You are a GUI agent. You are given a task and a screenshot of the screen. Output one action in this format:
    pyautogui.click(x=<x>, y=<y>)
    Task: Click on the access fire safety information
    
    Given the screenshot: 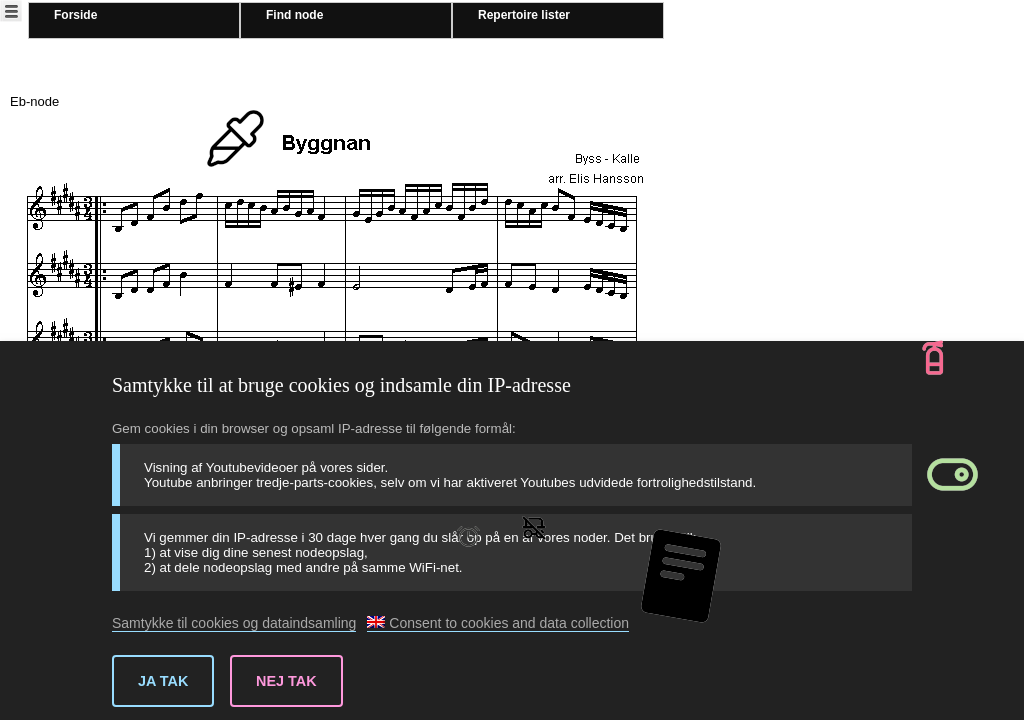 What is the action you would take?
    pyautogui.click(x=934, y=357)
    